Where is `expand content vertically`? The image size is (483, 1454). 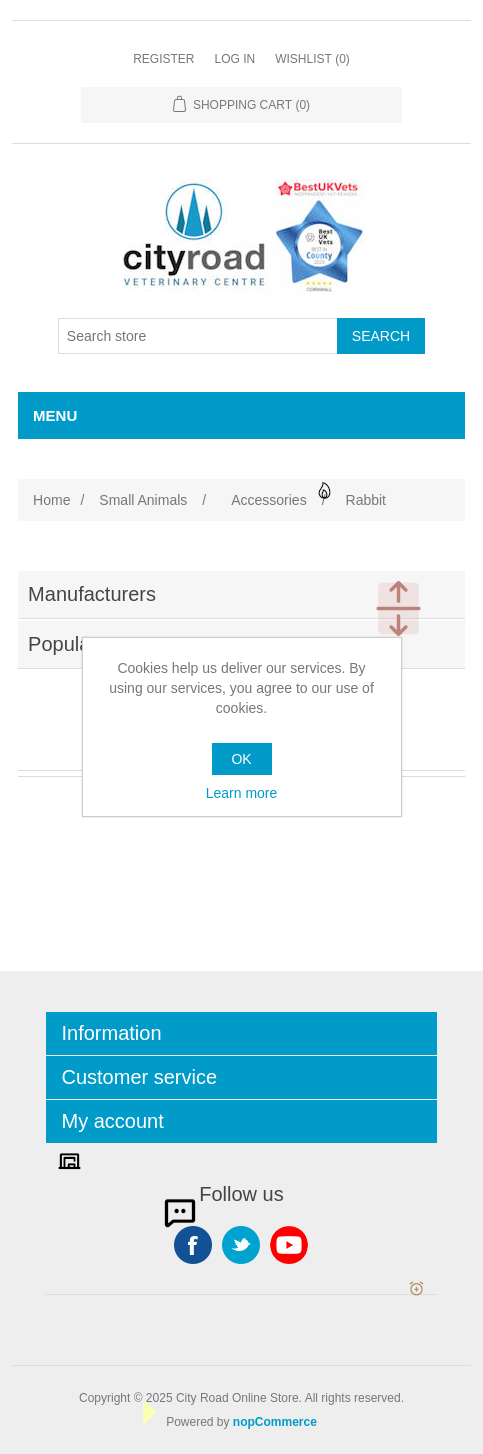 expand content vertically is located at coordinates (398, 608).